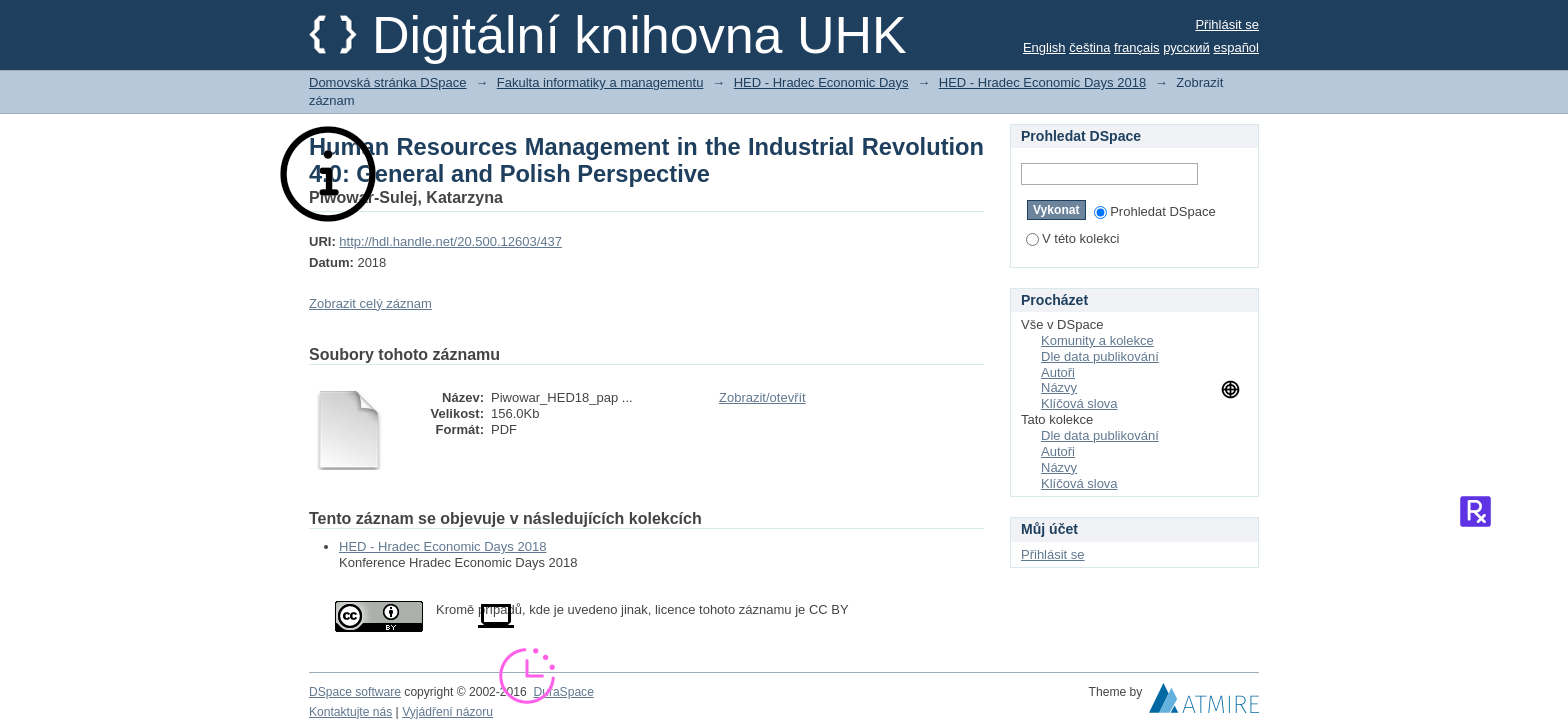 The width and height of the screenshot is (1568, 723). I want to click on view prescription details, so click(1475, 511).